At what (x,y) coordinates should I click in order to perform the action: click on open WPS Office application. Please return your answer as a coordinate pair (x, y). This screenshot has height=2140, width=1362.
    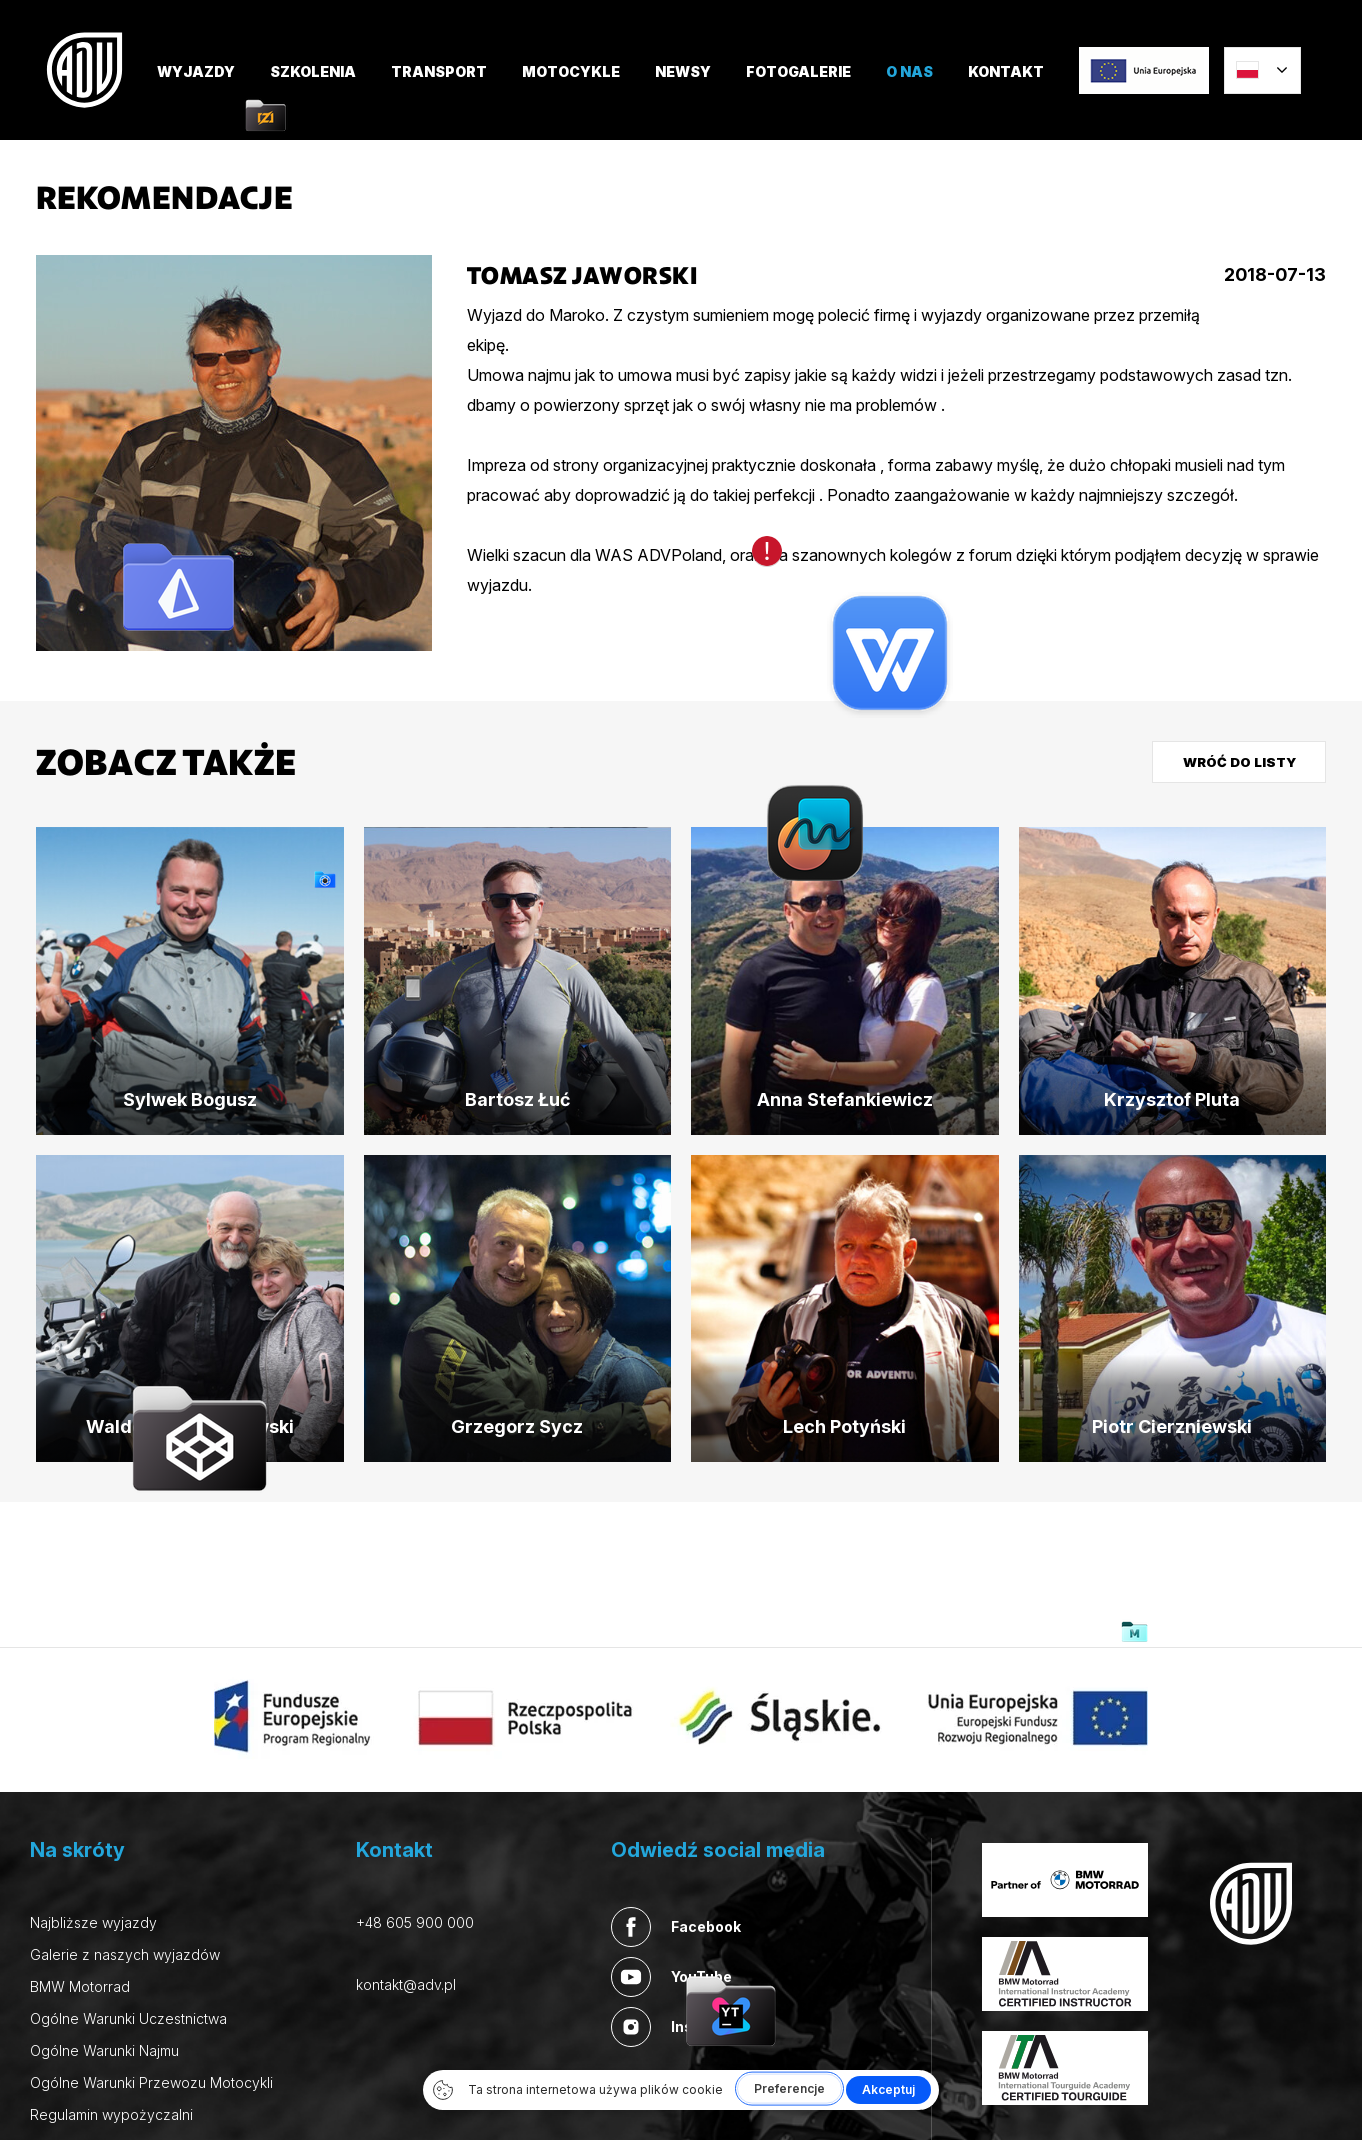
    Looking at the image, I should click on (890, 655).